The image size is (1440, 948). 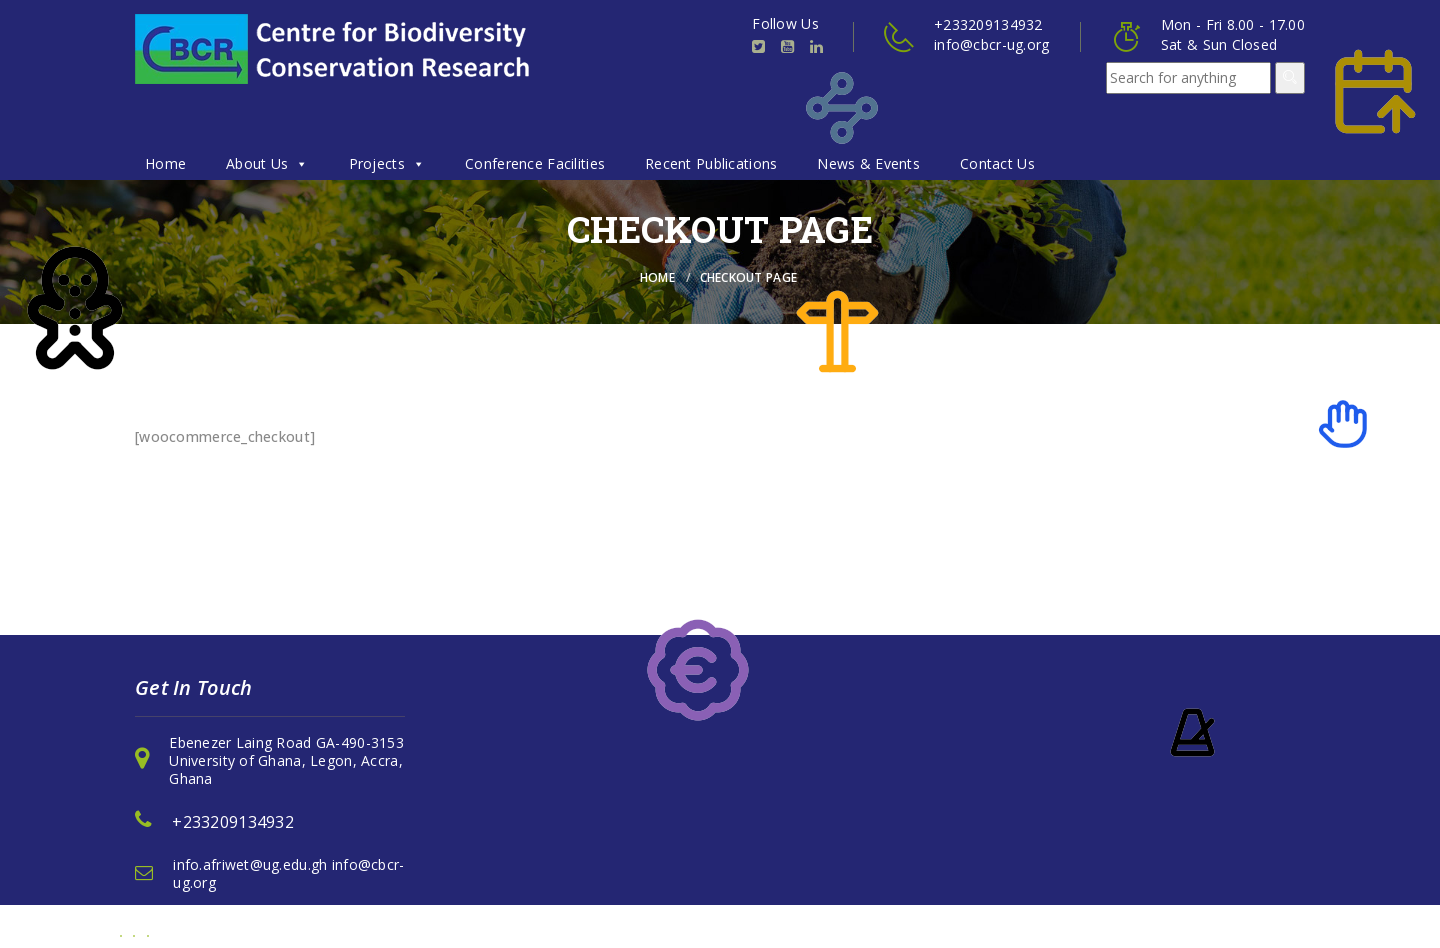 What do you see at coordinates (842, 108) in the screenshot?
I see `view route waypoints or path nodes` at bounding box center [842, 108].